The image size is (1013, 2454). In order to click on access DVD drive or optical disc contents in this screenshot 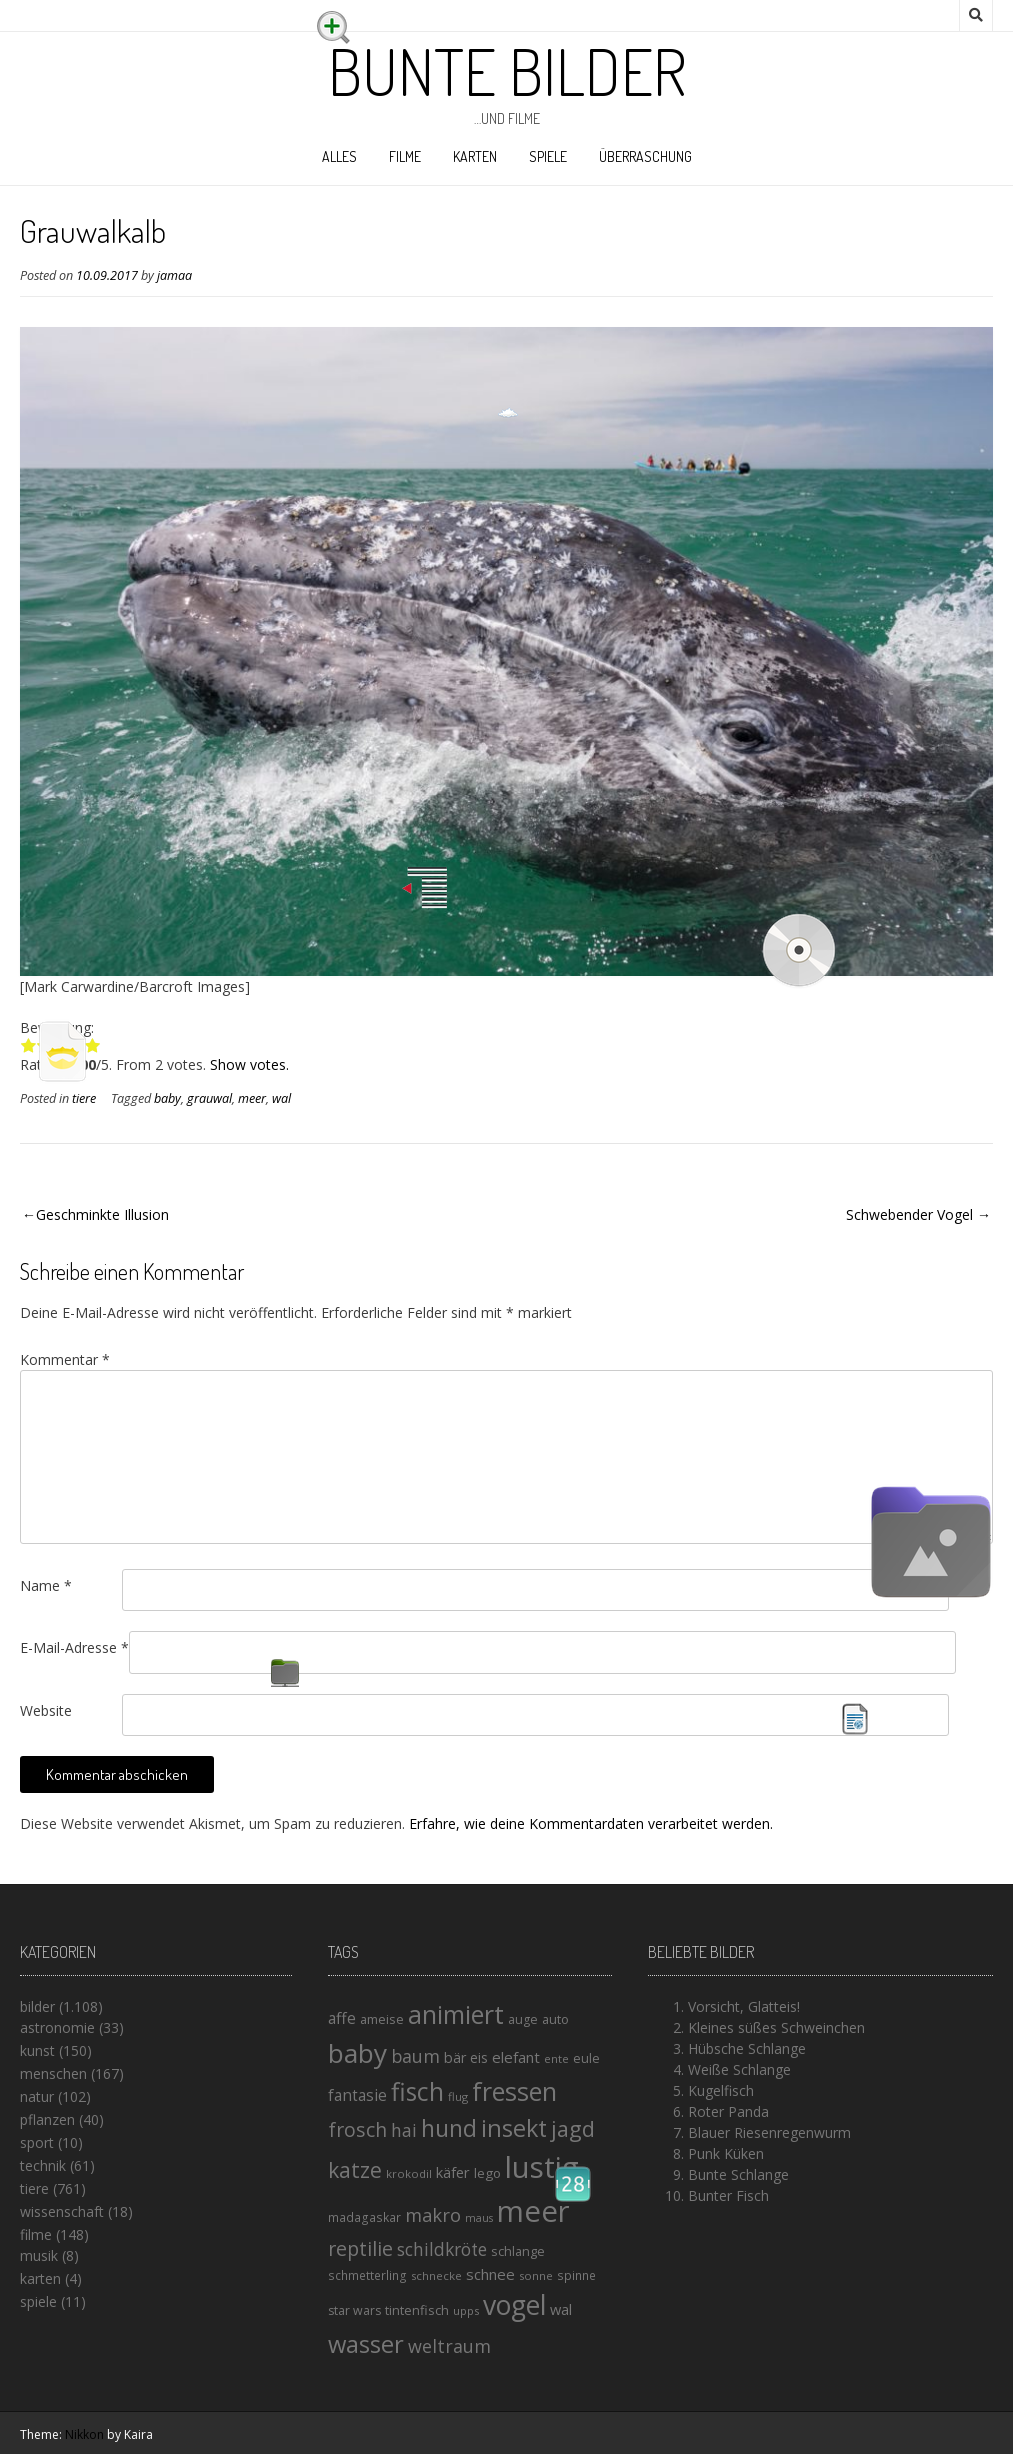, I will do `click(799, 950)`.